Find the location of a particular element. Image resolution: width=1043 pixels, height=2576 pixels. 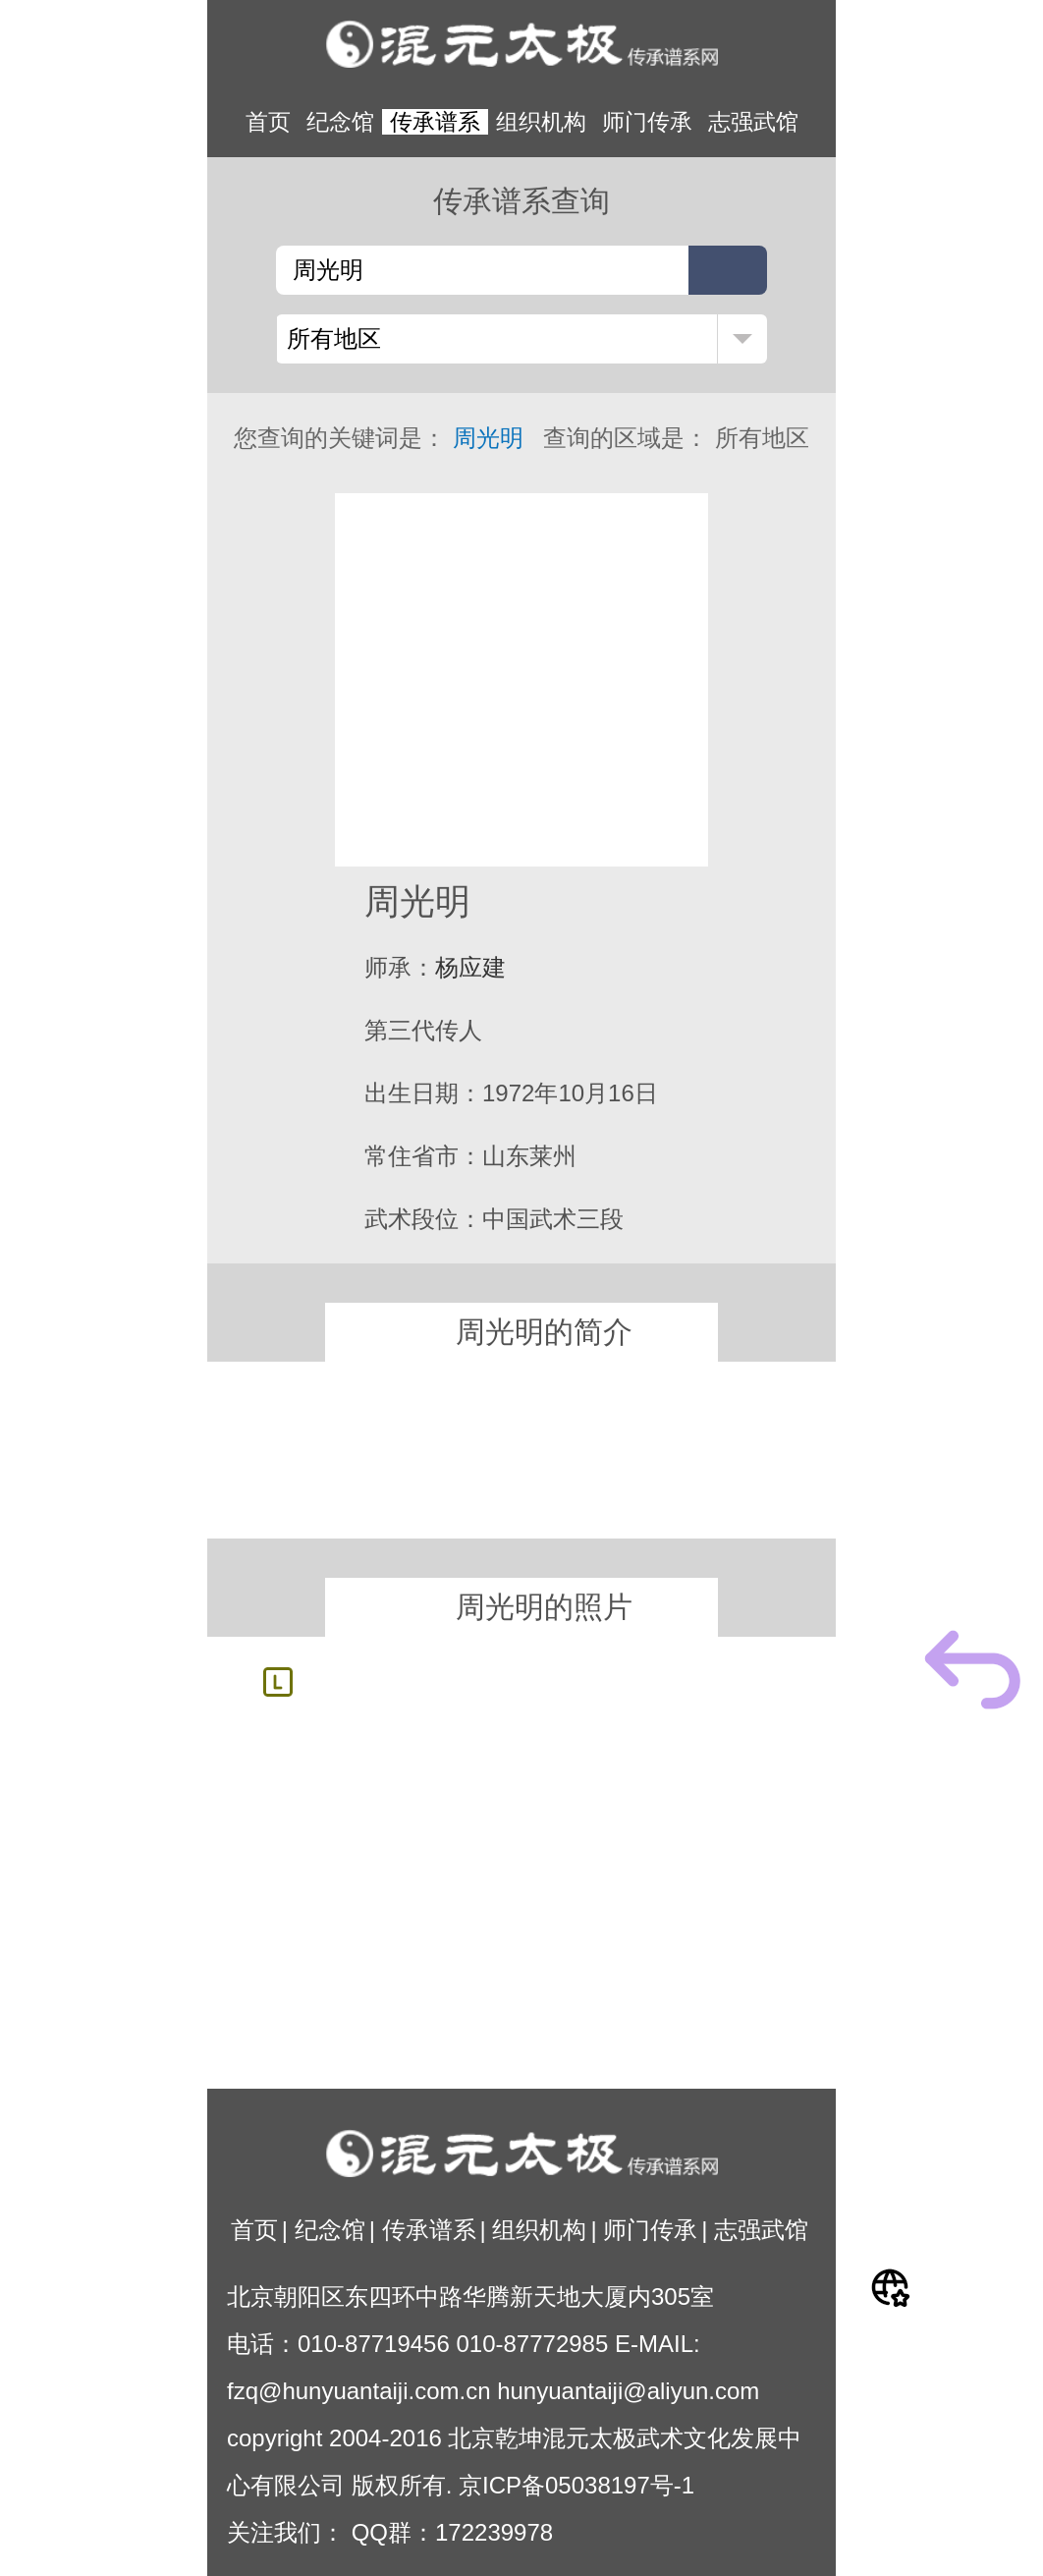

undo the last action is located at coordinates (969, 1669).